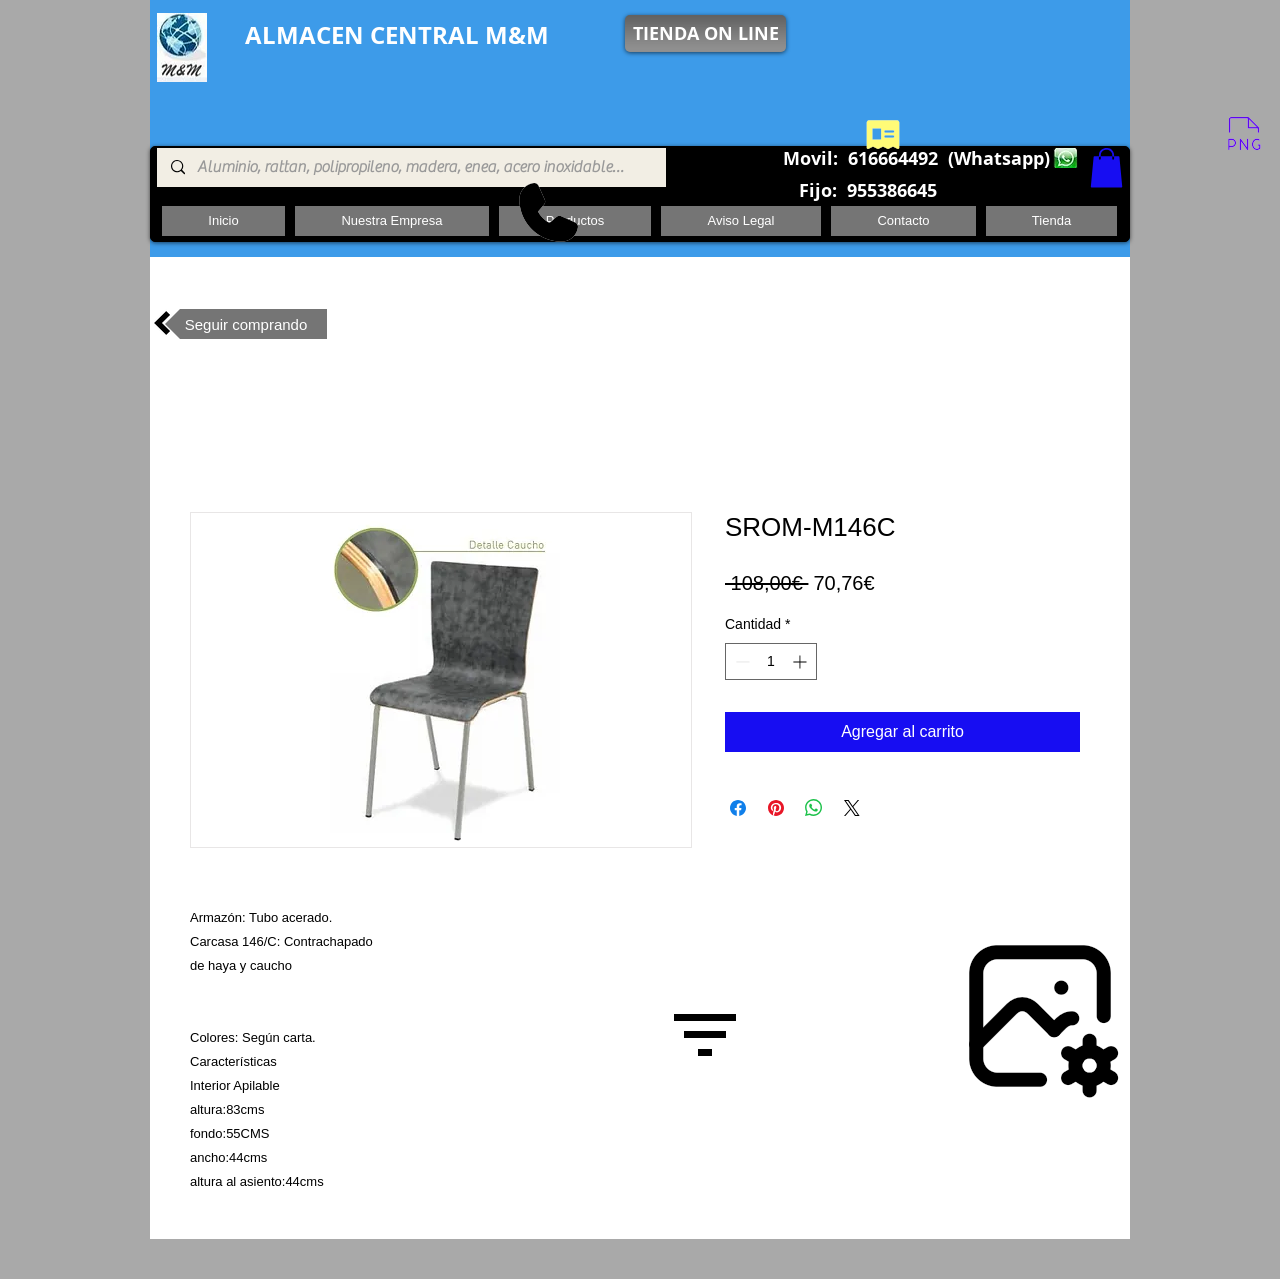 This screenshot has width=1280, height=1279. Describe the element at coordinates (705, 1035) in the screenshot. I see `filter or sort list items` at that location.